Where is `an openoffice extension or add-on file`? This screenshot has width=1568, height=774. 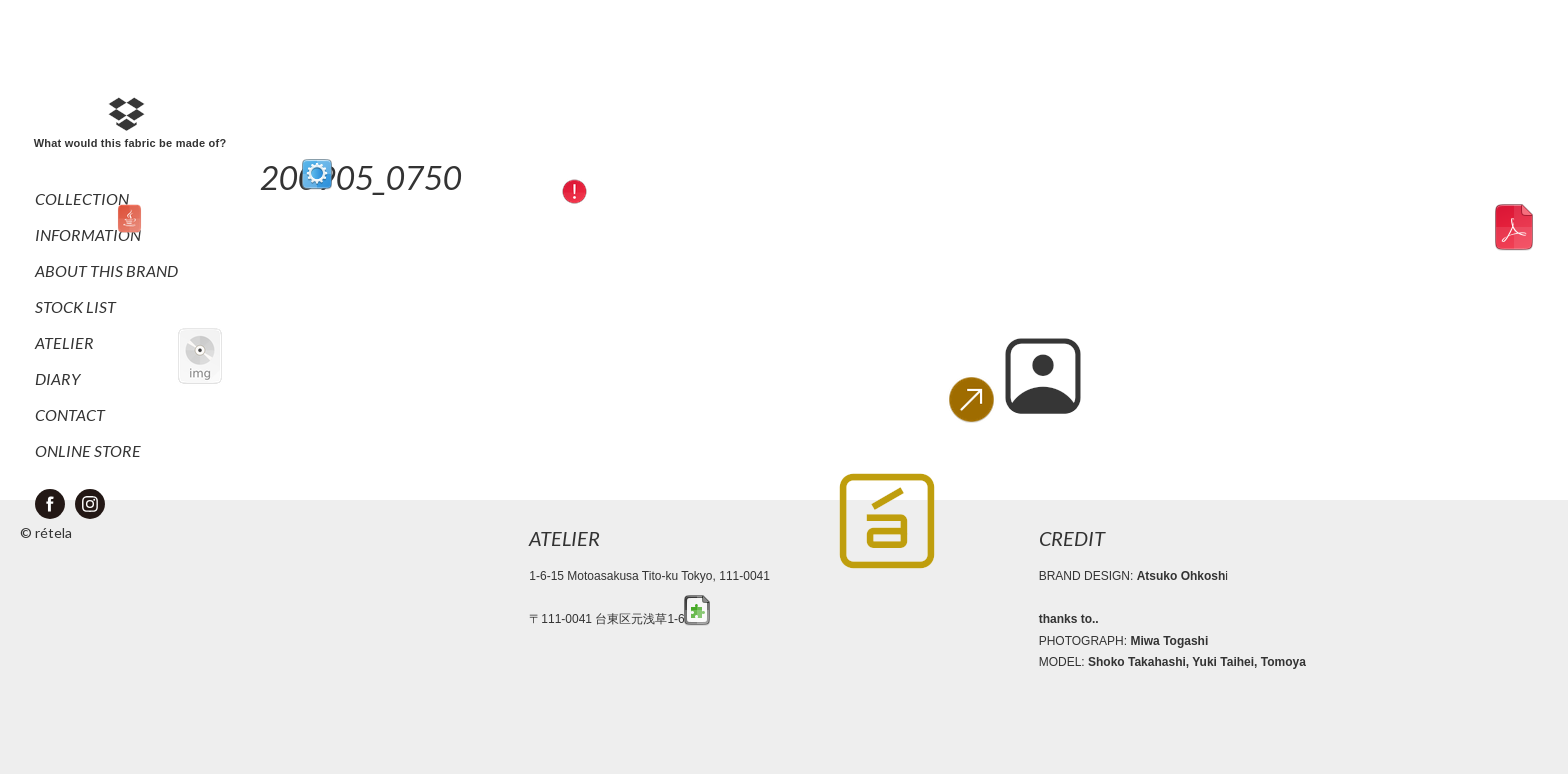
an openoffice extension or add-on file is located at coordinates (697, 610).